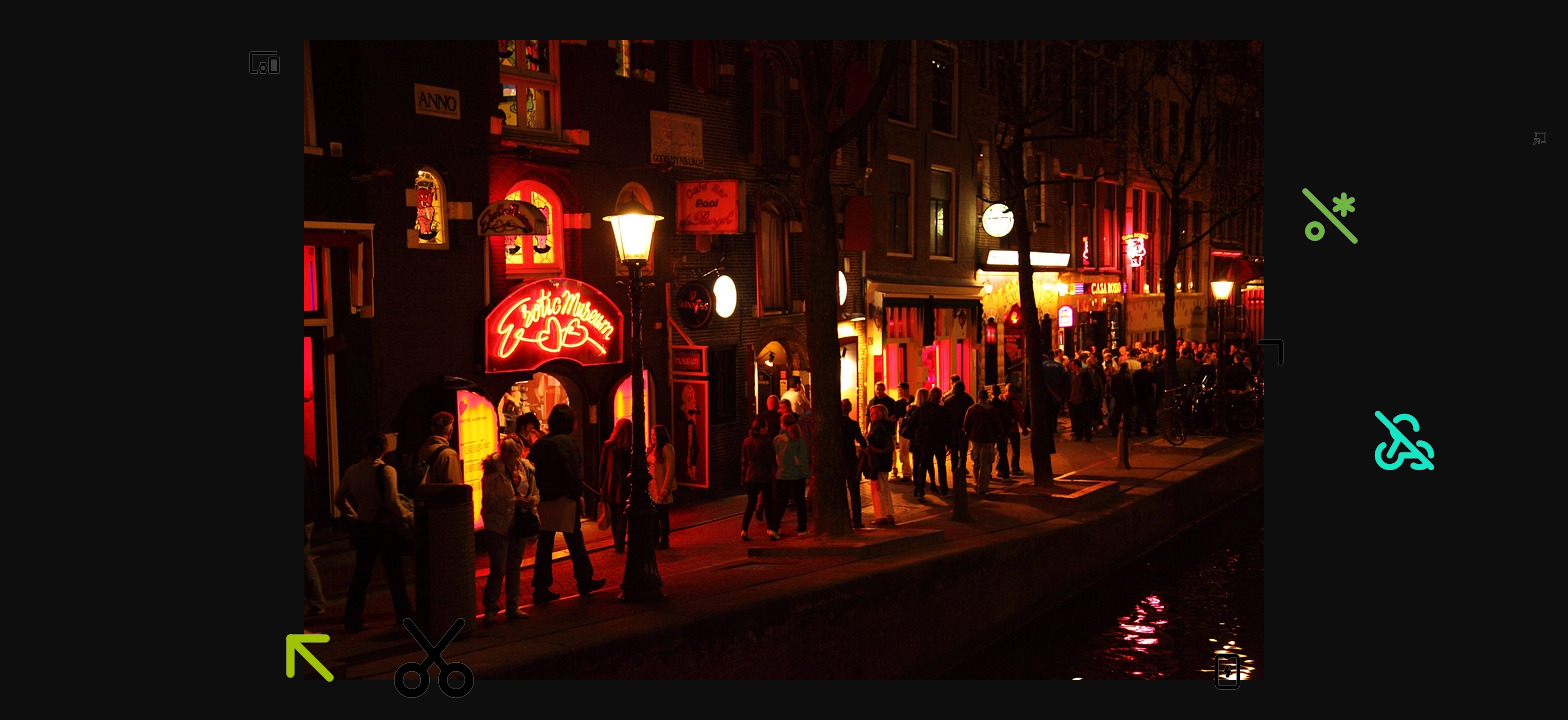 This screenshot has width=1568, height=720. What do you see at coordinates (1227, 671) in the screenshot?
I see `indicates device is currently charging` at bounding box center [1227, 671].